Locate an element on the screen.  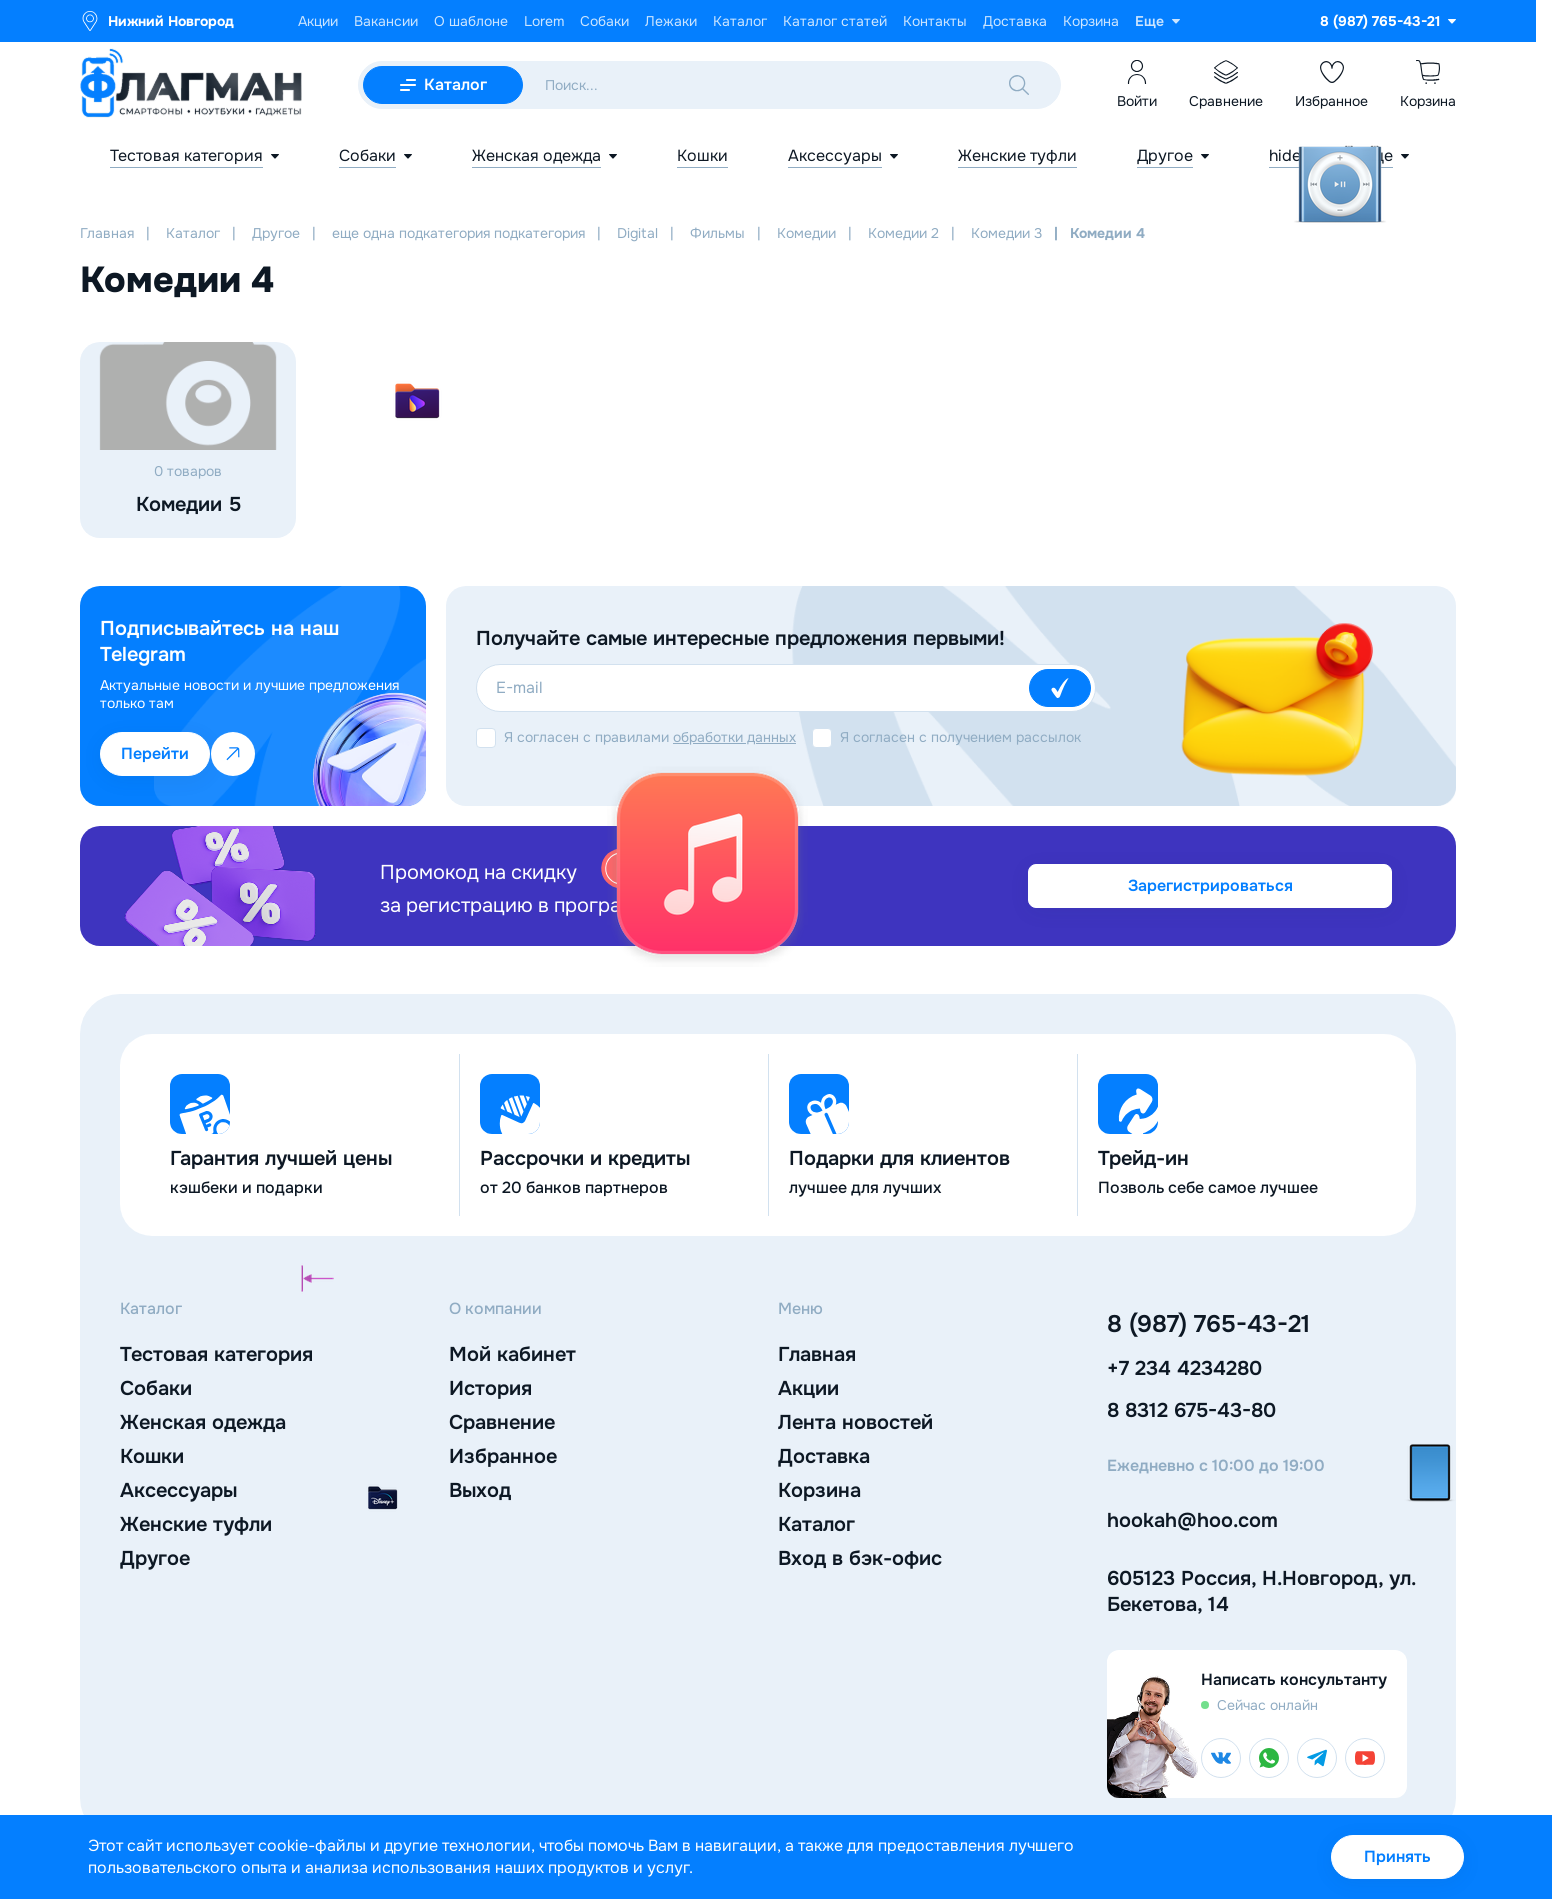
open disney+ media folder is located at coordinates (382, 1498).